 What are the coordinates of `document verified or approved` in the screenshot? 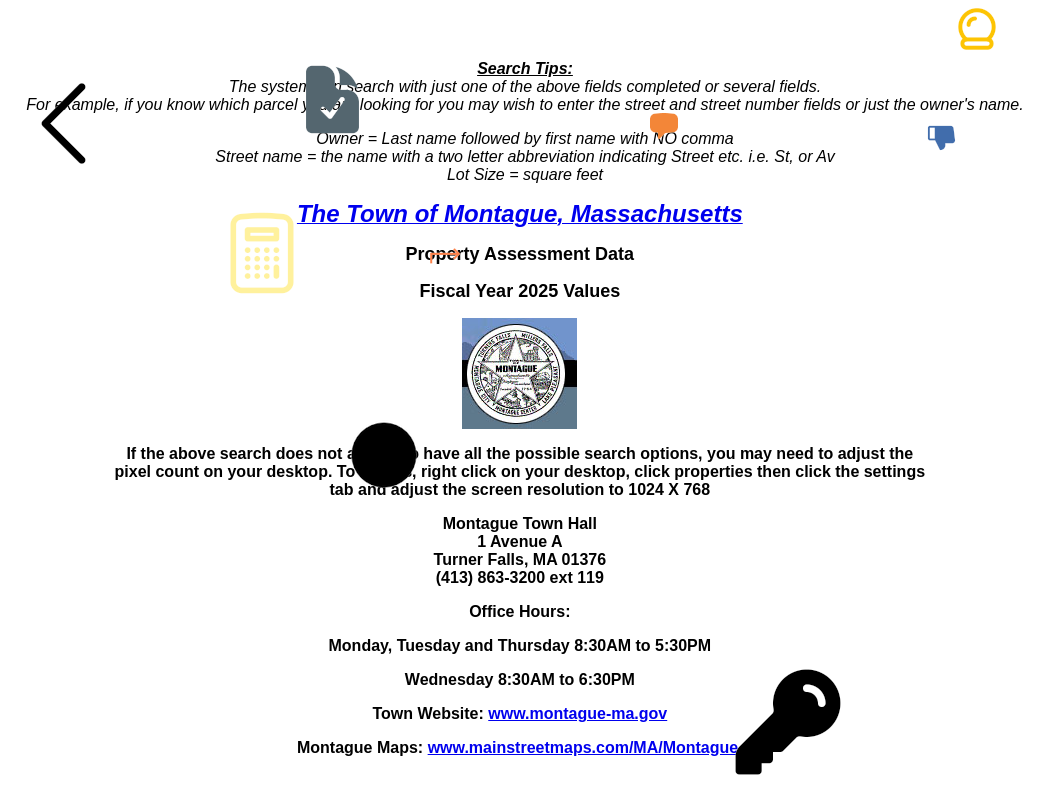 It's located at (332, 99).